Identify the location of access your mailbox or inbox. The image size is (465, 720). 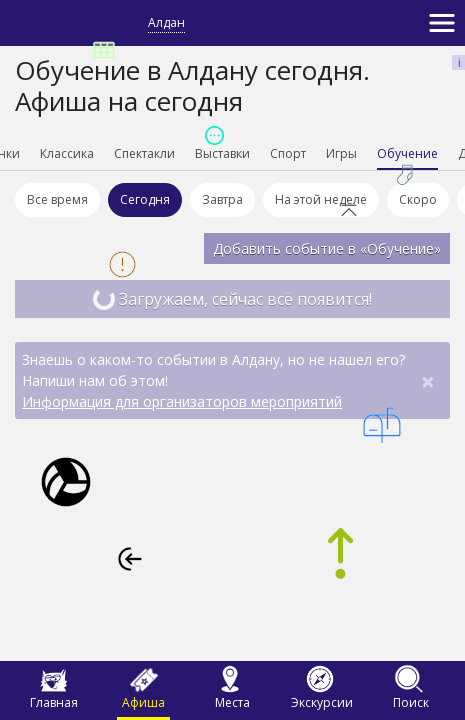
(382, 426).